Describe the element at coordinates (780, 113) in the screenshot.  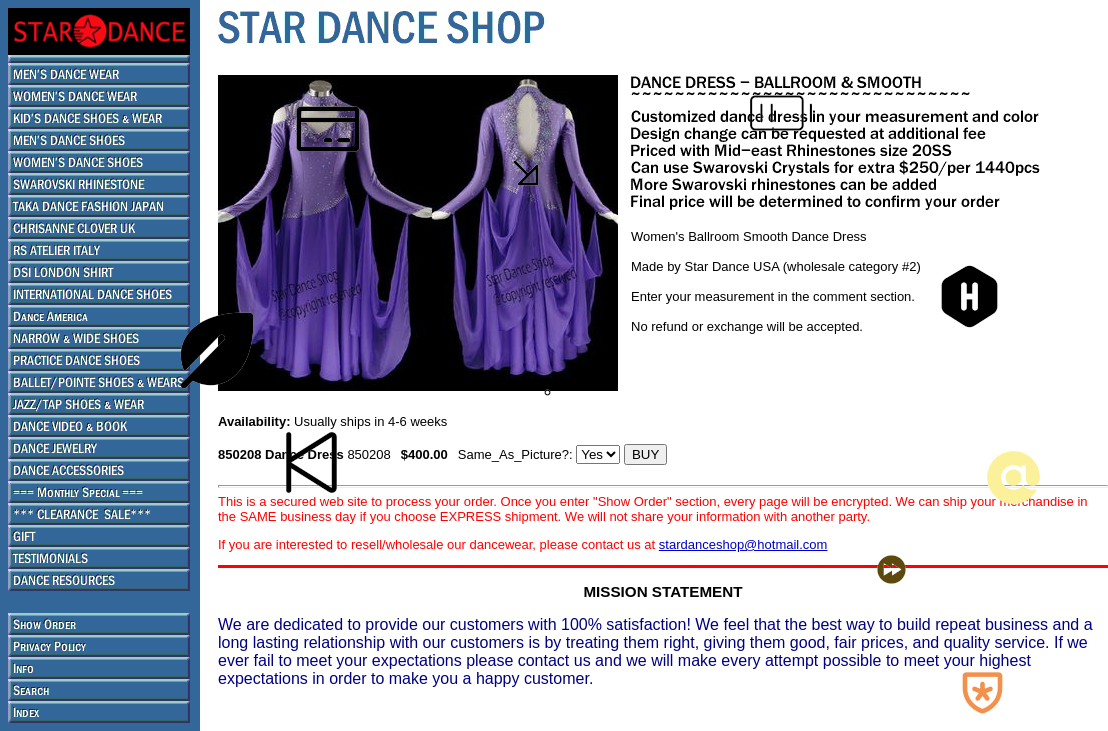
I see `indicates medium battery level` at that location.